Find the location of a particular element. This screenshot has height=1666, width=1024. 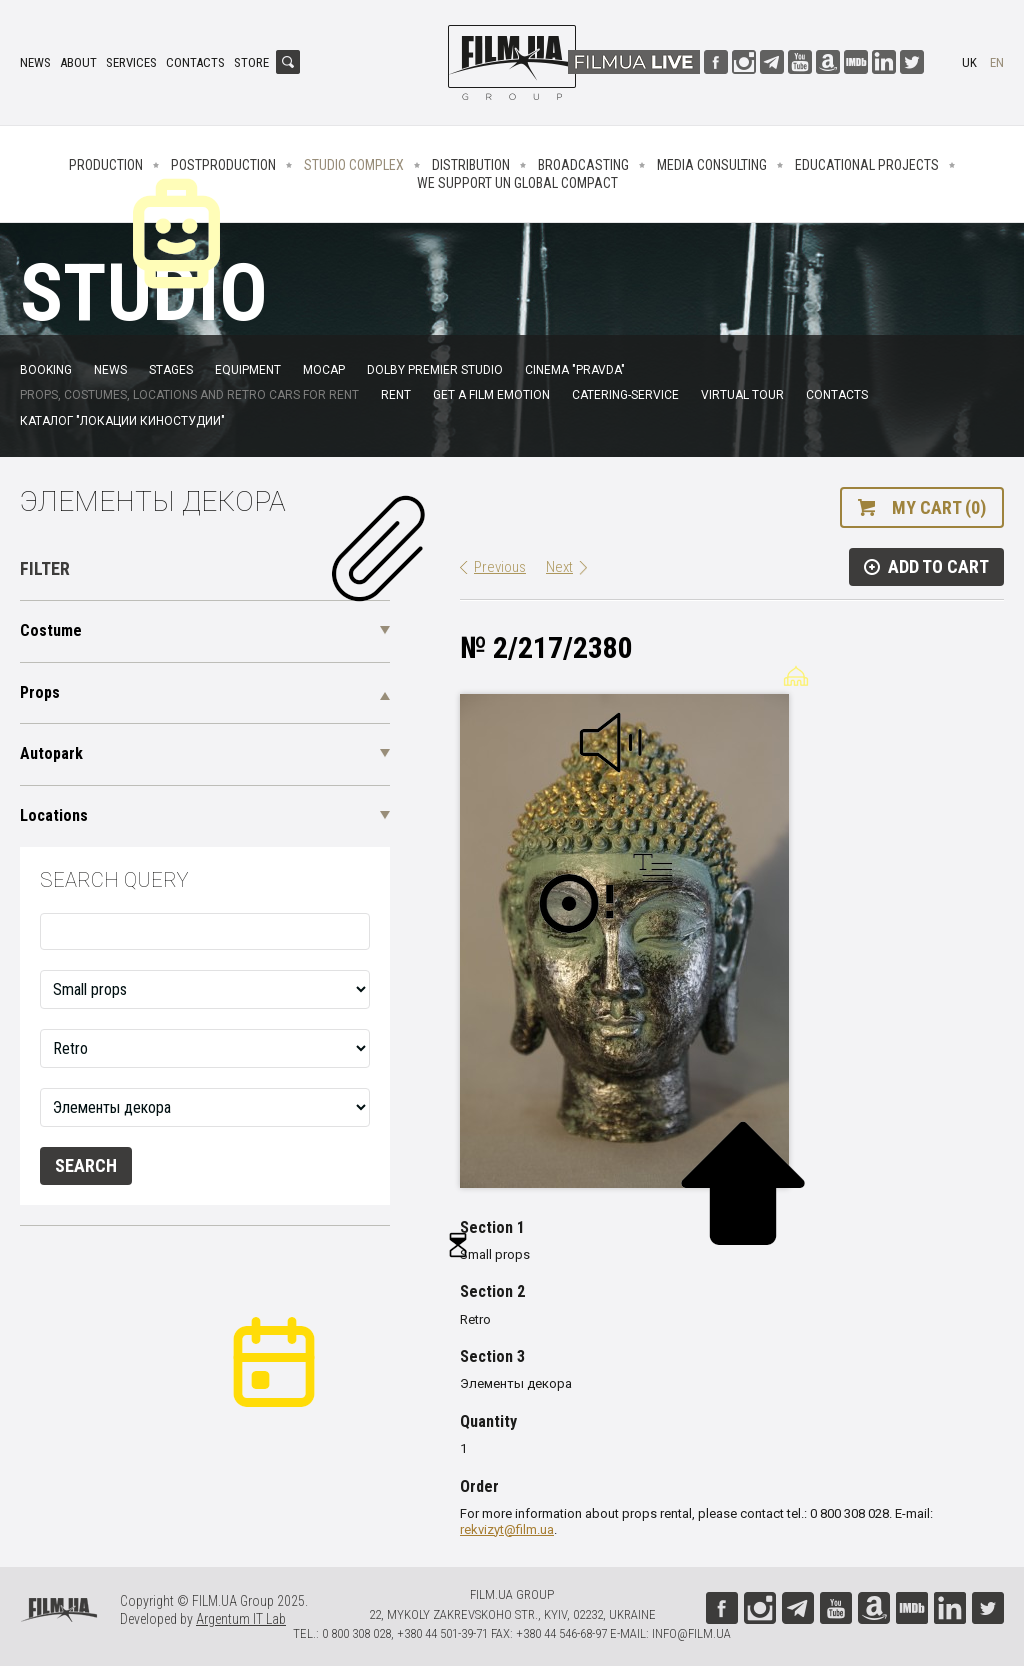

indicates storage disc is full is located at coordinates (576, 903).